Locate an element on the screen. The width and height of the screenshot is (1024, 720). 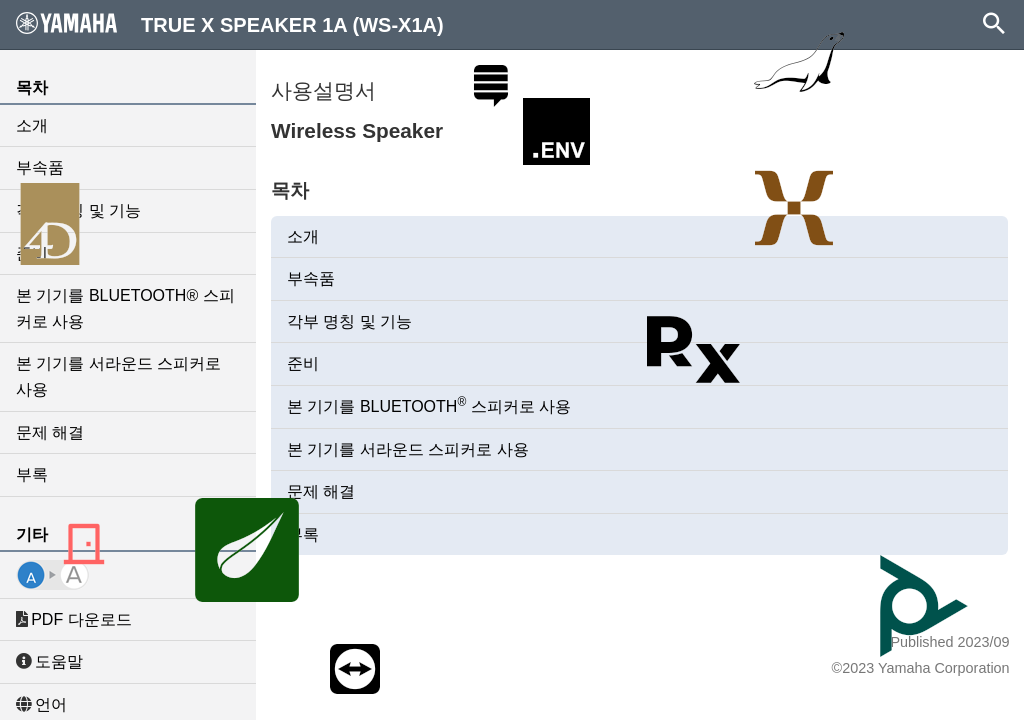
4D software logo is located at coordinates (50, 224).